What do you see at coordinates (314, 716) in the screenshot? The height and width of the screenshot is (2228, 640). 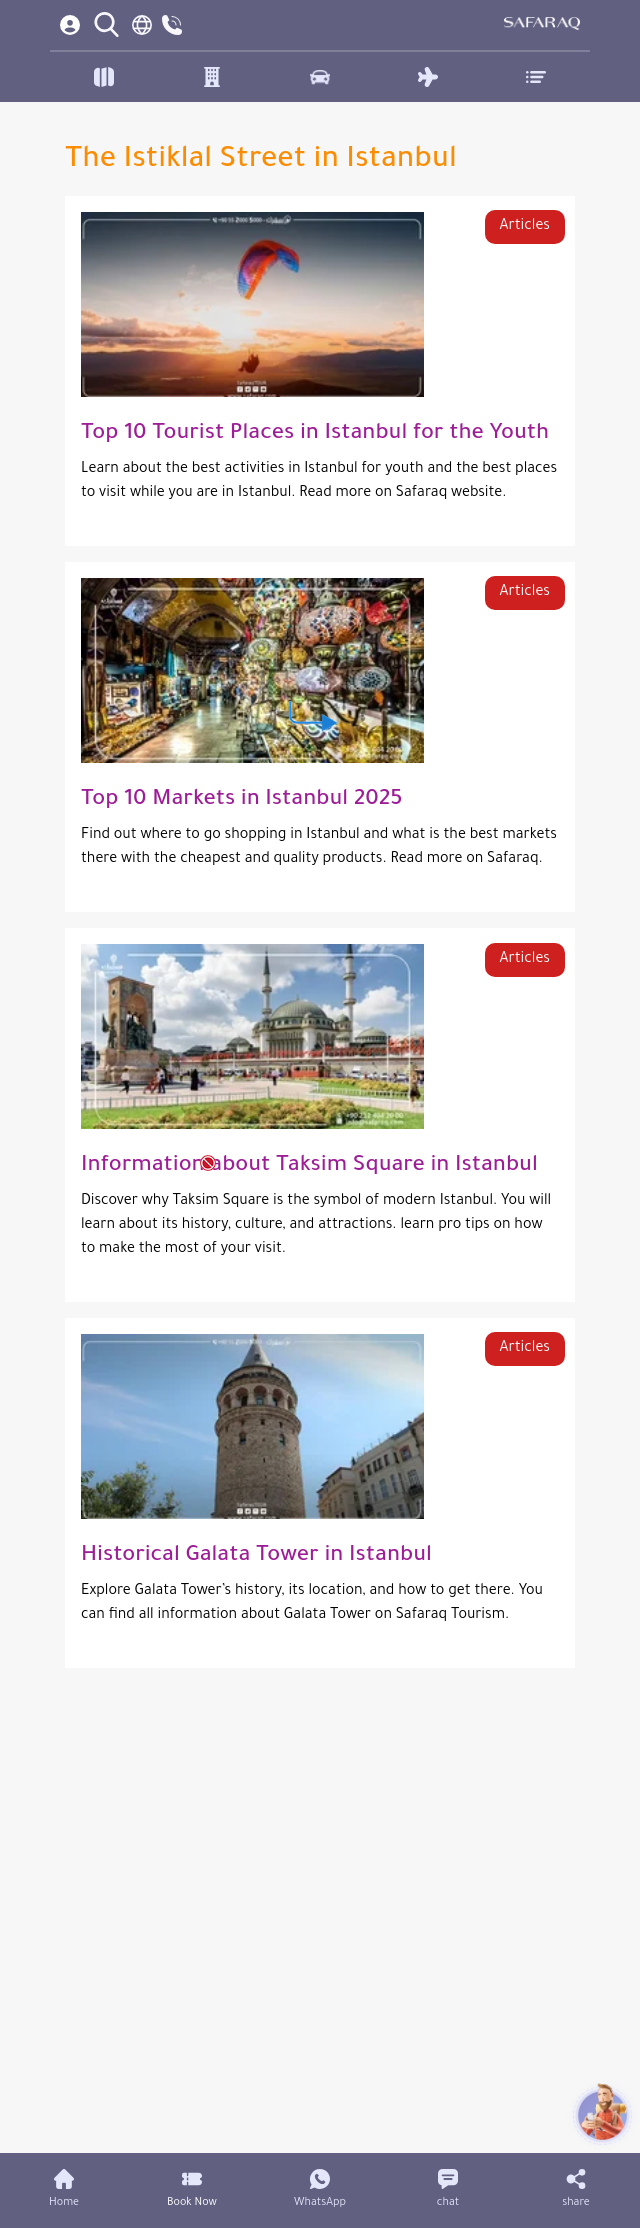 I see `forward an email message` at bounding box center [314, 716].